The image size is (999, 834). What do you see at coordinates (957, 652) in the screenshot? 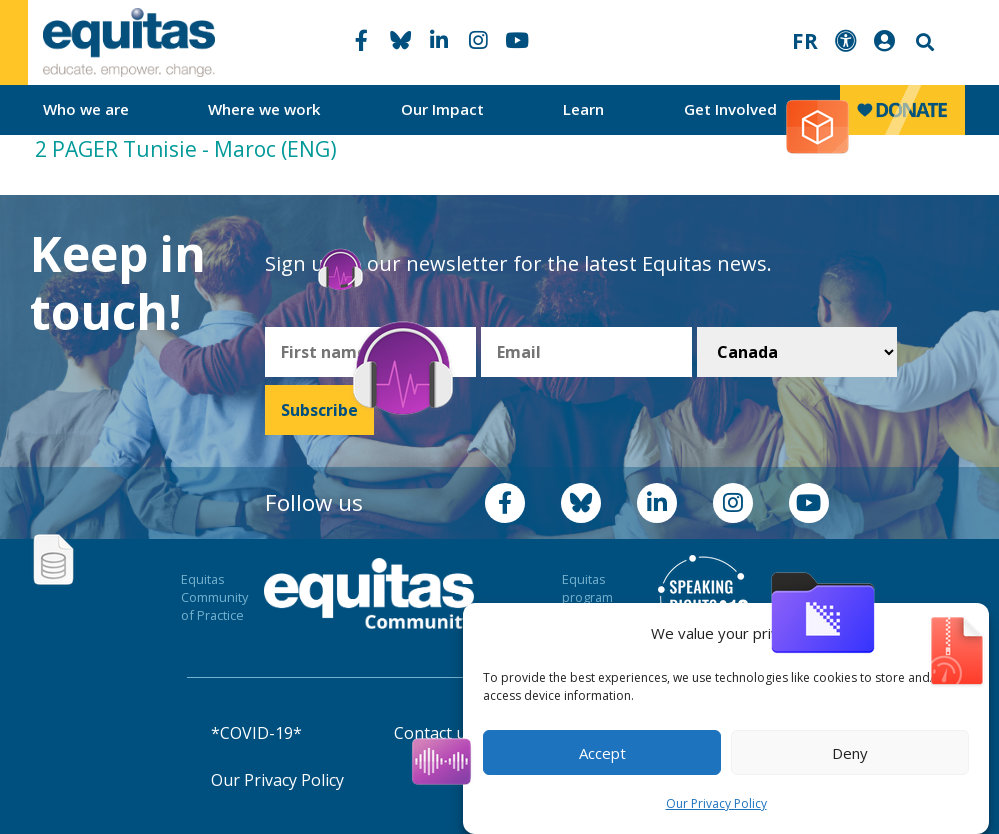
I see `an rpm package file for linux software installation` at bounding box center [957, 652].